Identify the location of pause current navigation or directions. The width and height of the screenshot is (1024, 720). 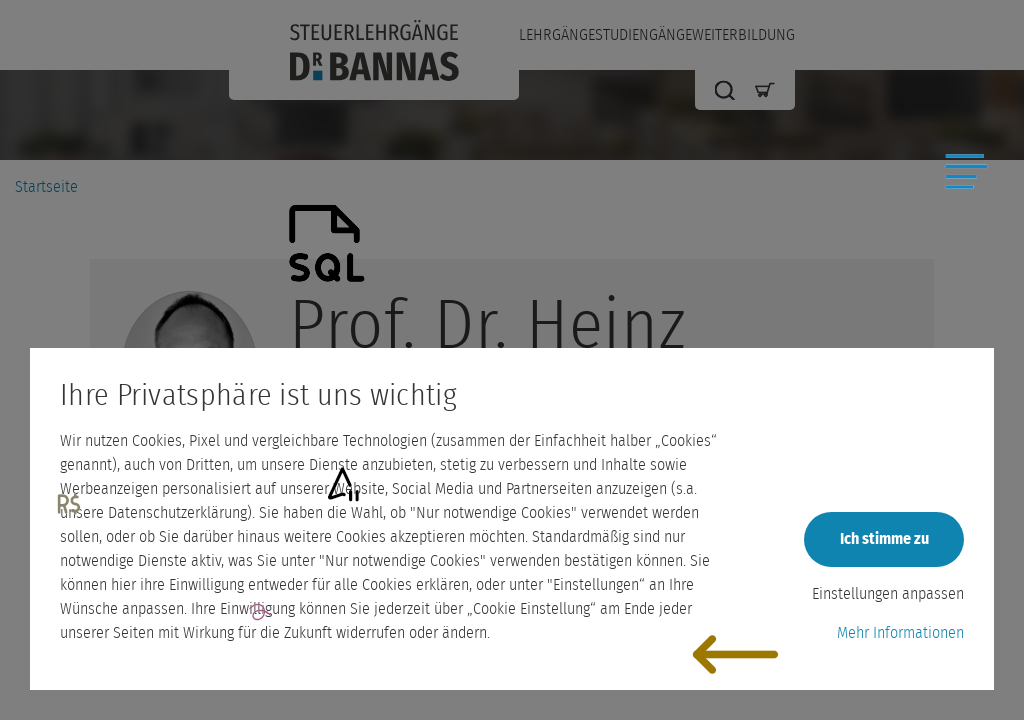
(342, 483).